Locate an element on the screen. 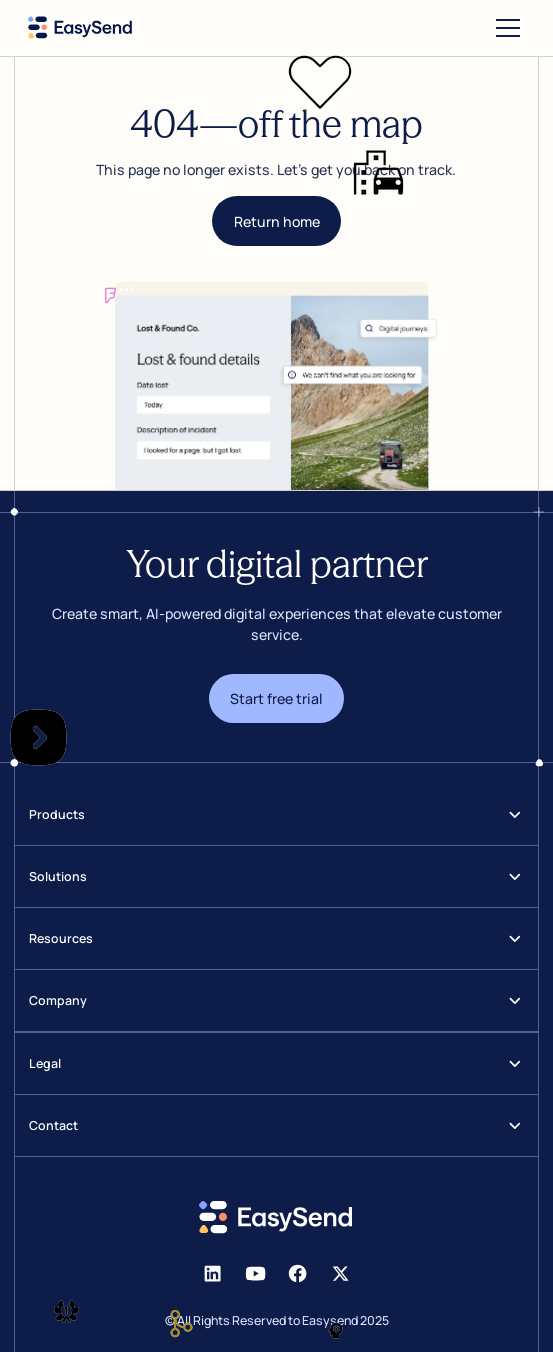  open foursquare app is located at coordinates (110, 295).